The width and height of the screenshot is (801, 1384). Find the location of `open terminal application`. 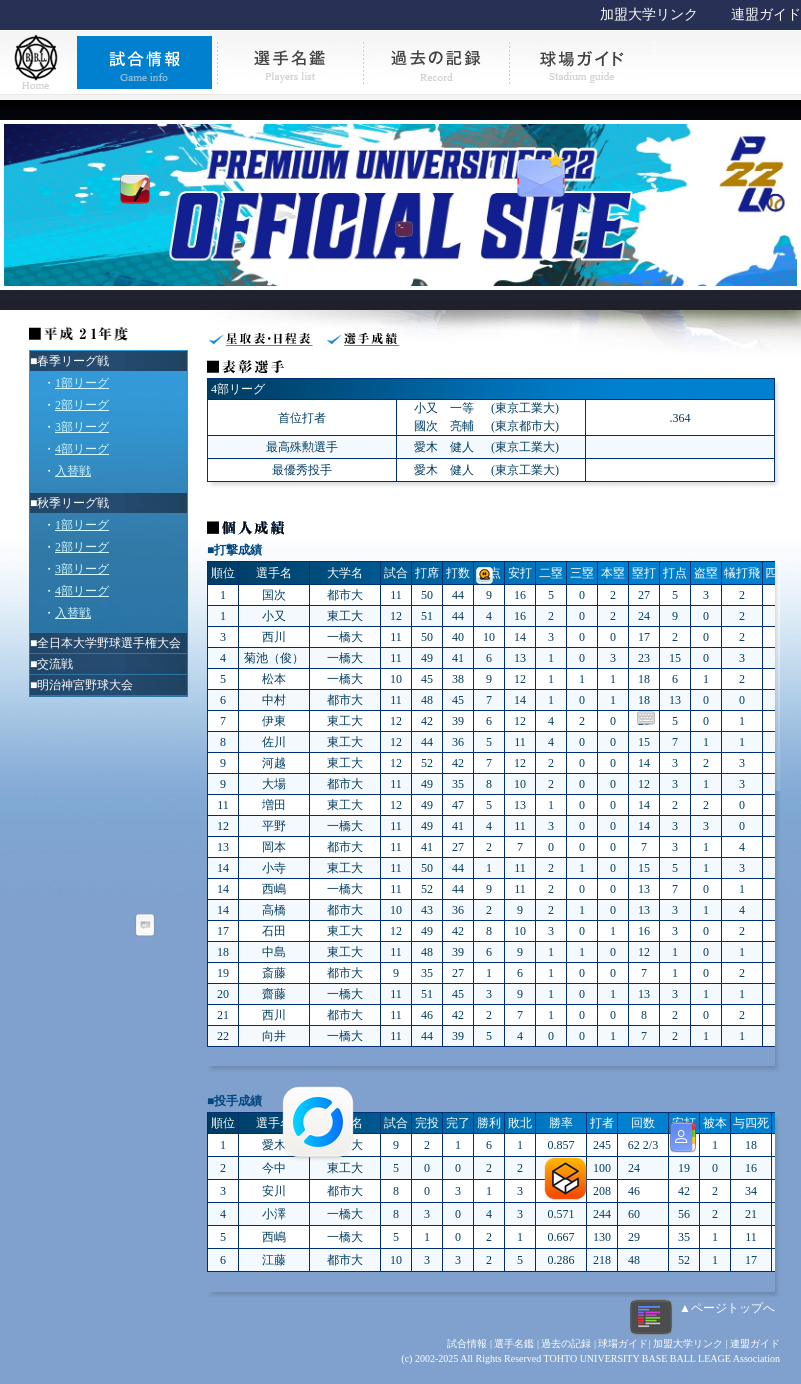

open terminal application is located at coordinates (404, 229).